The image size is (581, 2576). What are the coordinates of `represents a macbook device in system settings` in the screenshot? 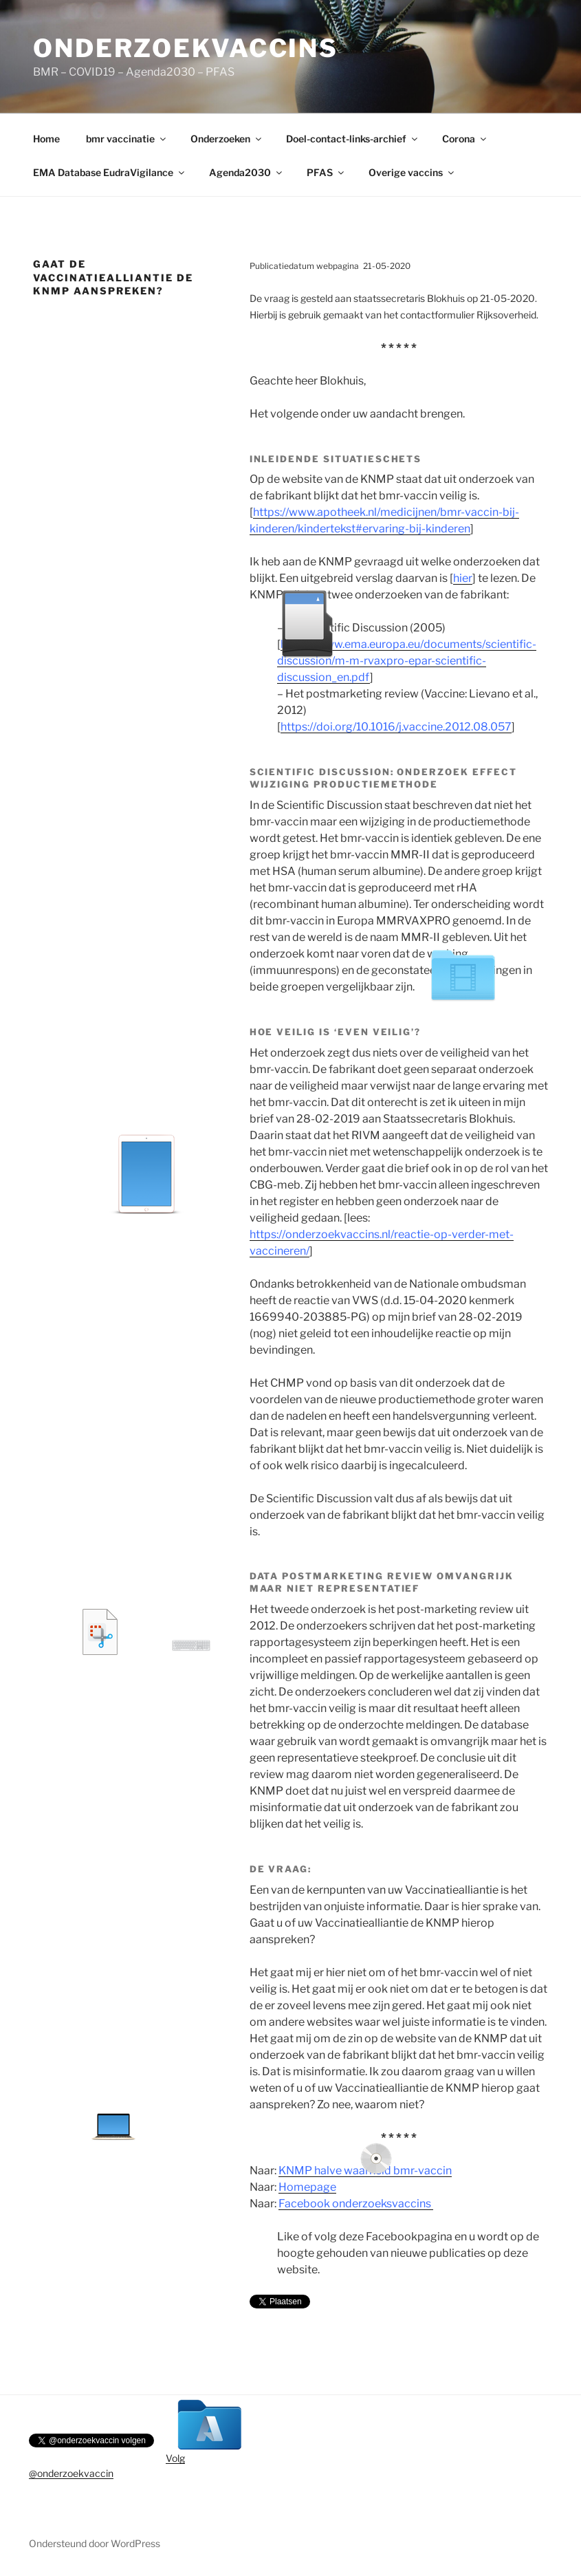 It's located at (113, 2123).